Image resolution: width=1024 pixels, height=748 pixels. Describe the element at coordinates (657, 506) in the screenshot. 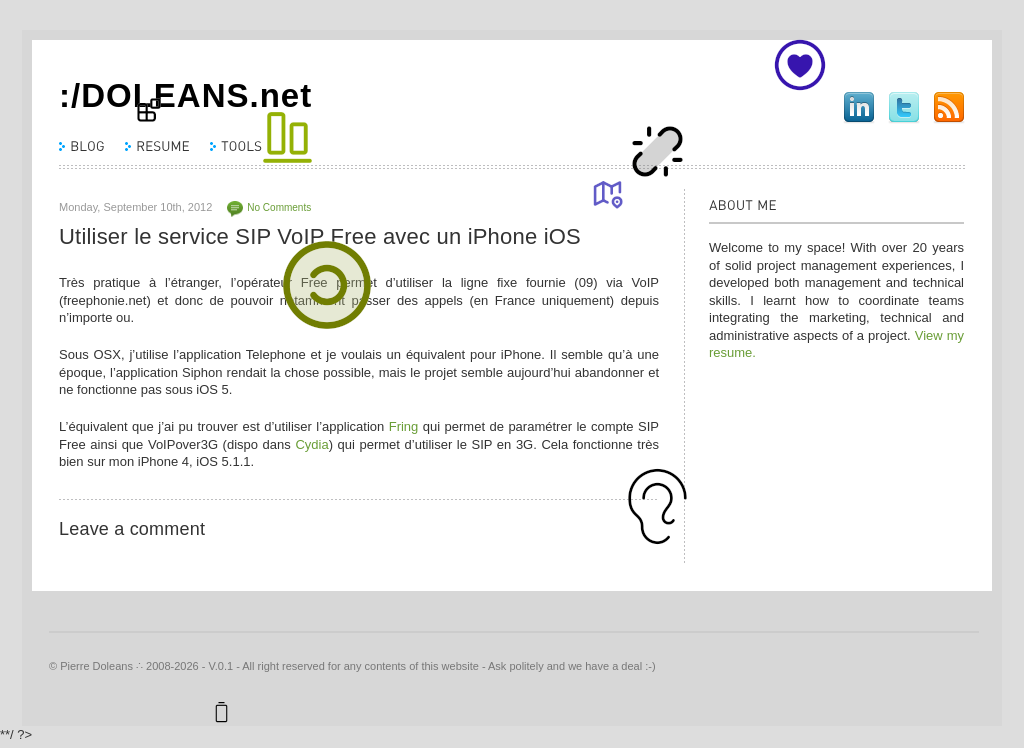

I see `access audio or sound settings` at that location.